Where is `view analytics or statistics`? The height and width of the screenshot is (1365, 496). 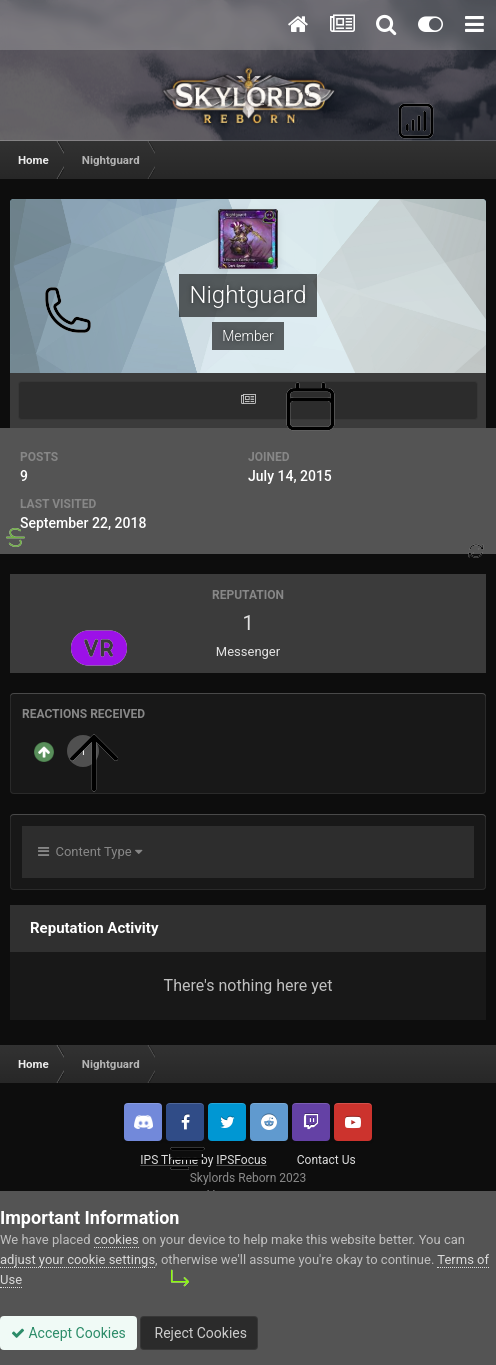
view analytics or statistics is located at coordinates (416, 121).